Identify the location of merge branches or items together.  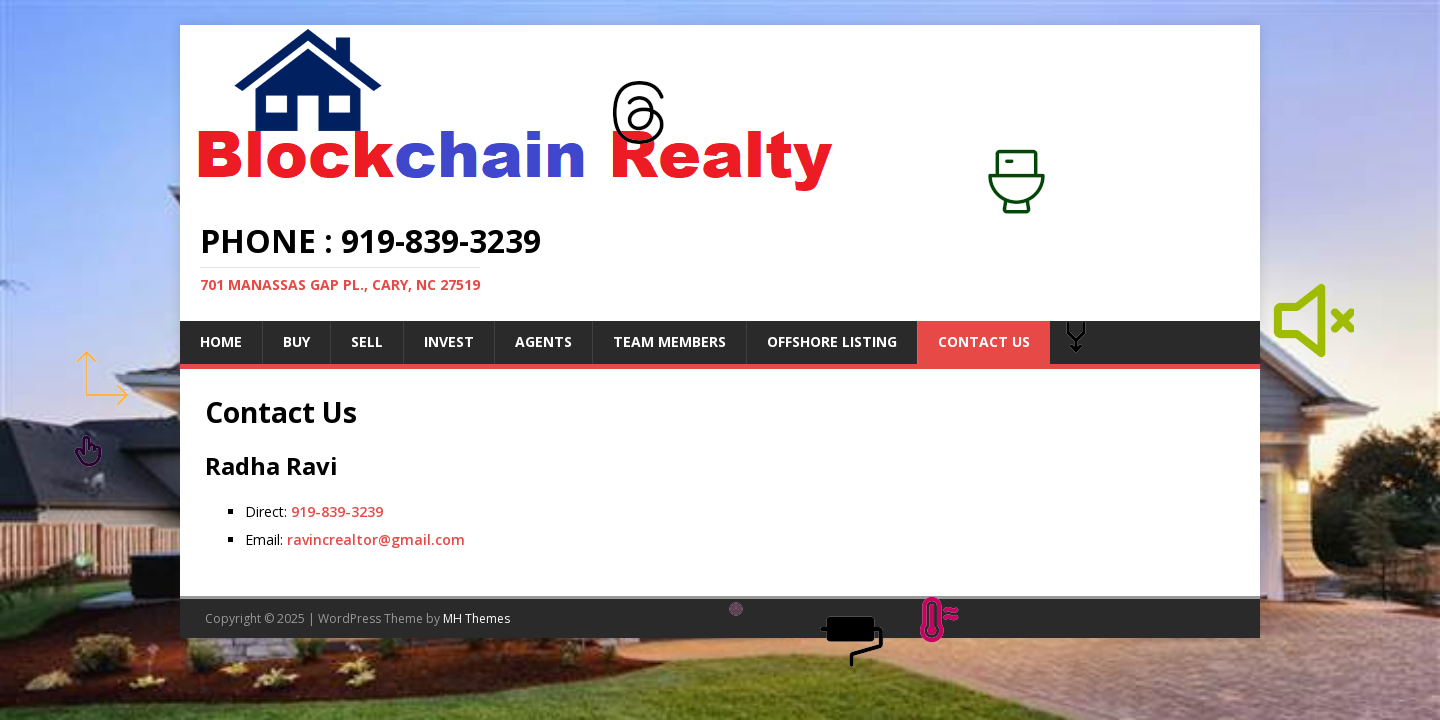
(1076, 336).